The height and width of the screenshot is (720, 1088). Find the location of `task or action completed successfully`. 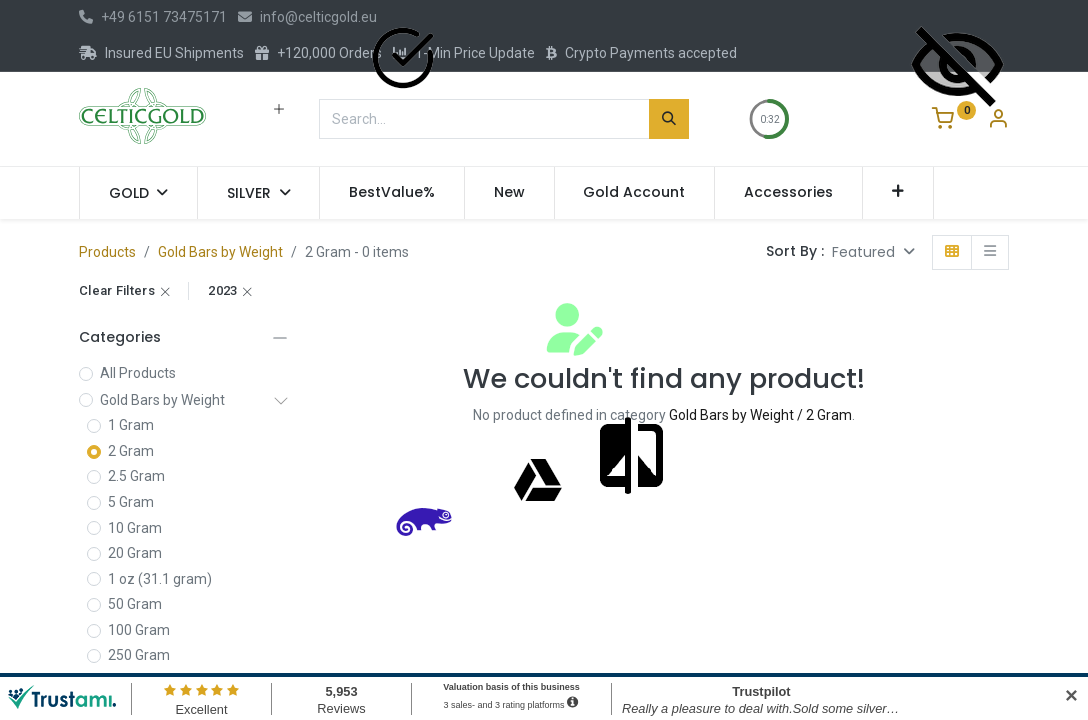

task or action completed successfully is located at coordinates (403, 58).